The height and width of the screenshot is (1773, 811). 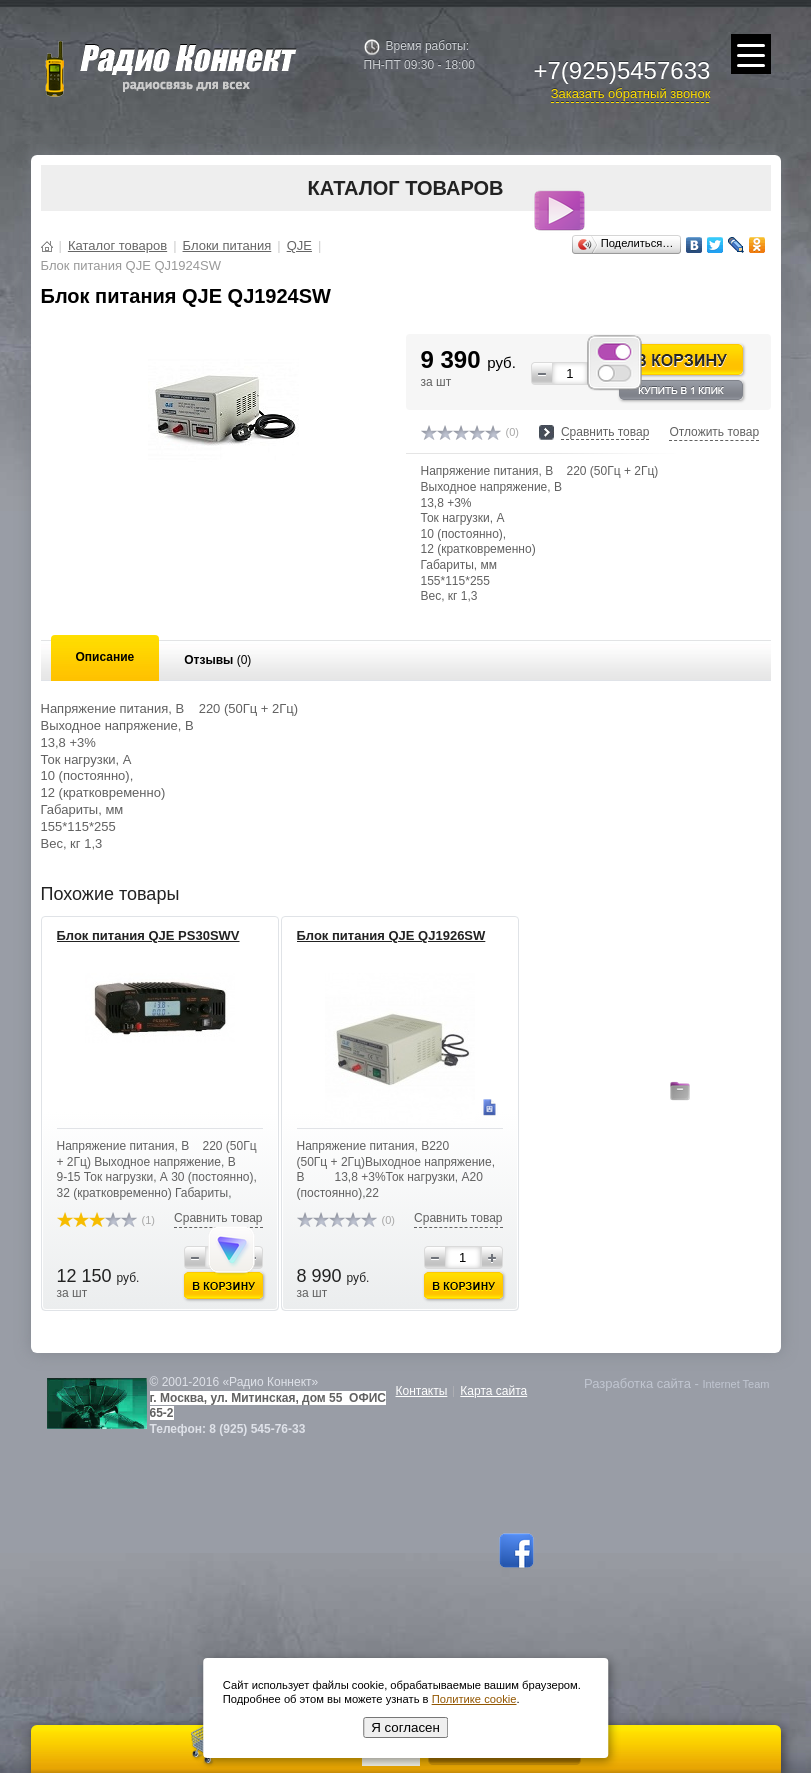 I want to click on open celluloid media player, so click(x=559, y=210).